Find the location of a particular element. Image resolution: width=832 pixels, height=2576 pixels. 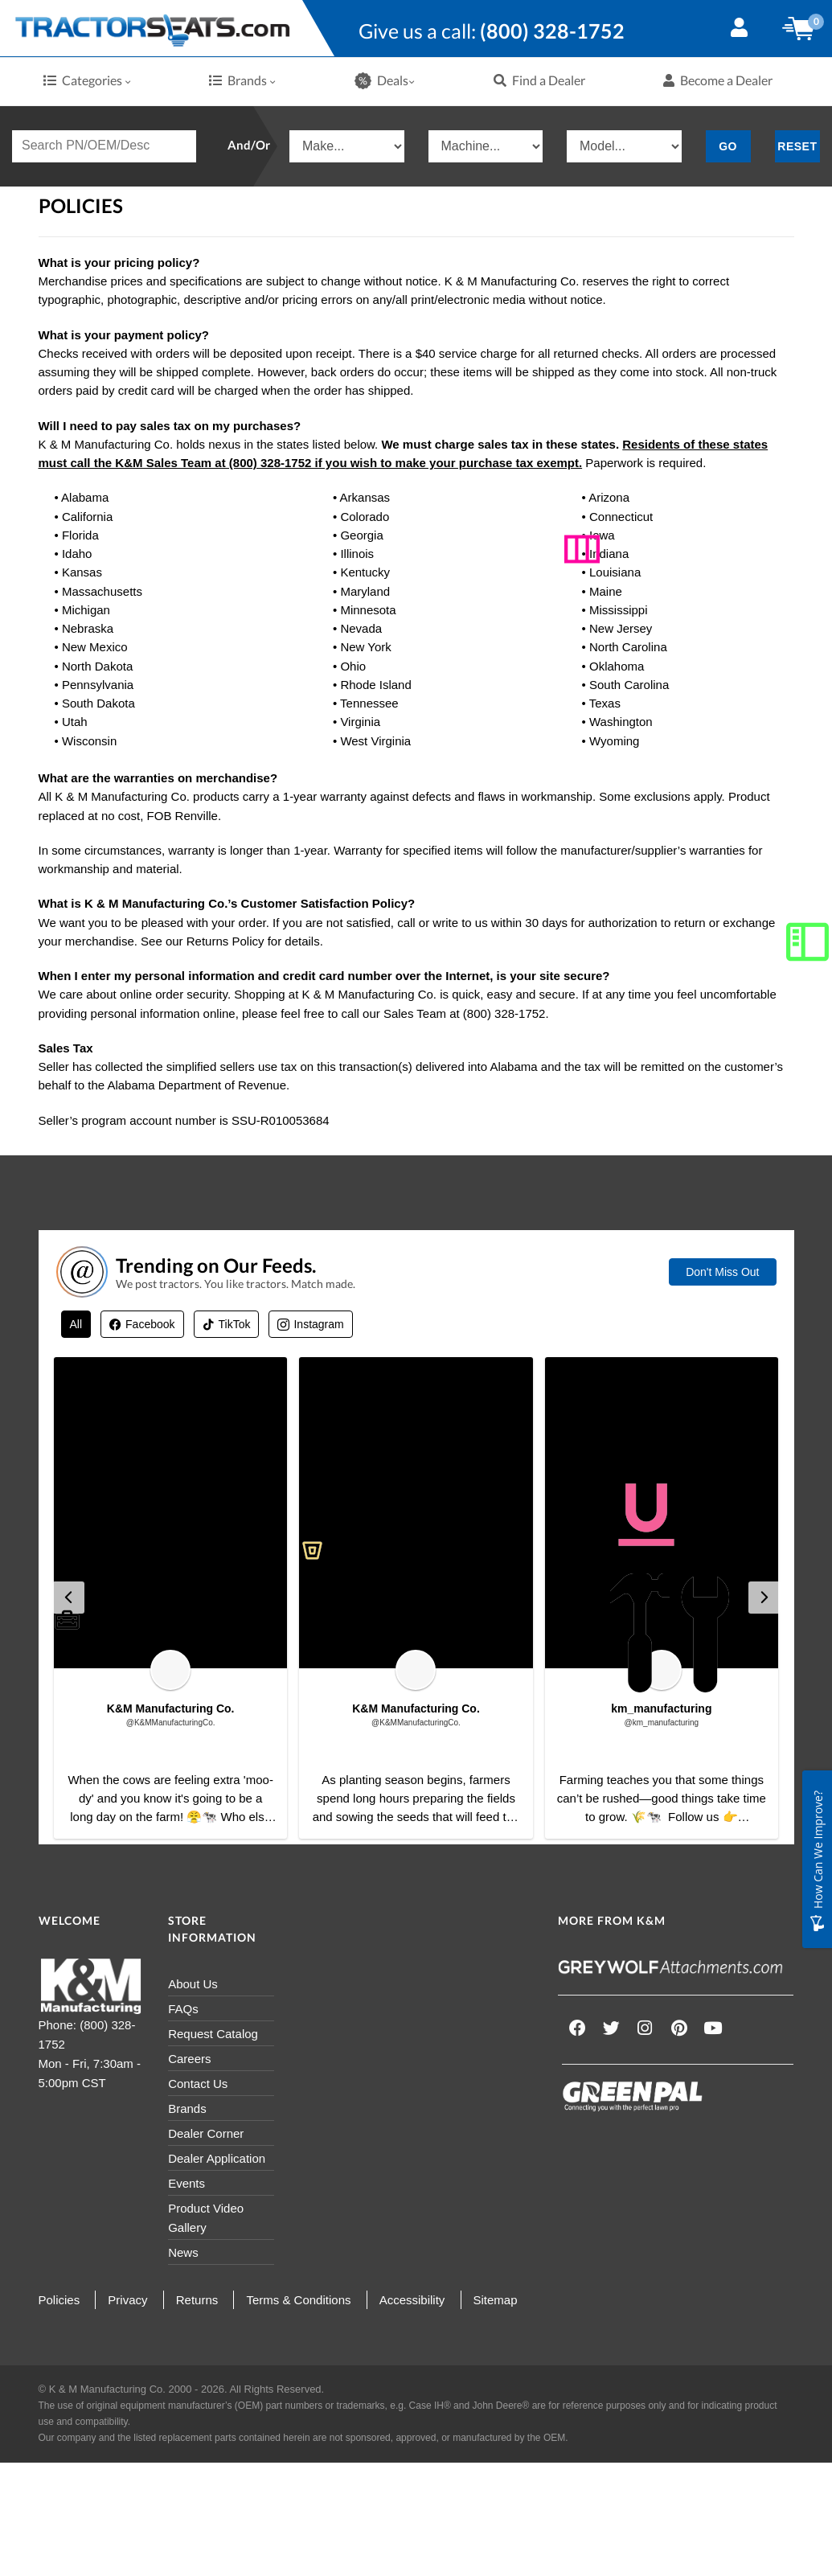

apply underline formatting to selected text is located at coordinates (646, 1515).